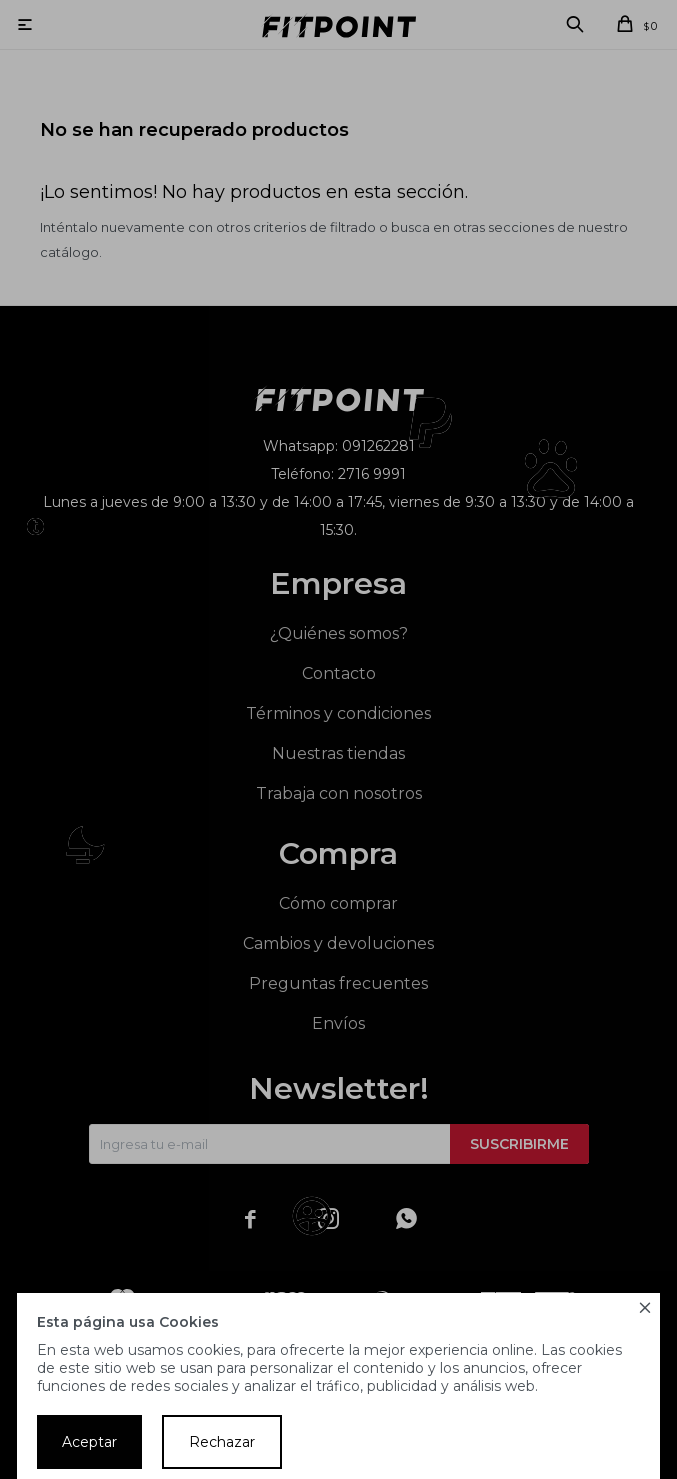  What do you see at coordinates (35, 526) in the screenshot?
I see `teradata brand logo` at bounding box center [35, 526].